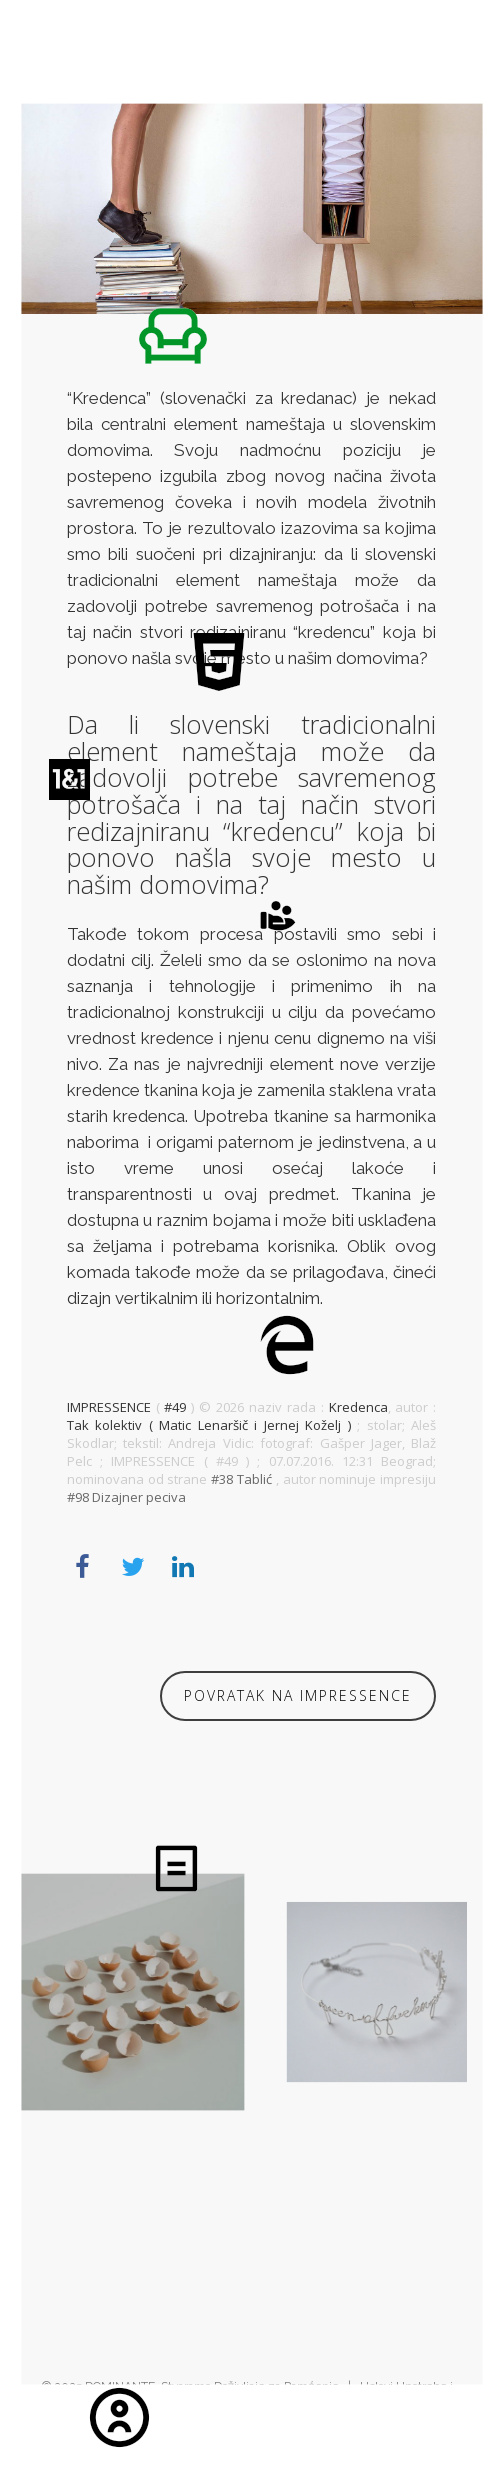  I want to click on open microsoft edge browser, so click(287, 1345).